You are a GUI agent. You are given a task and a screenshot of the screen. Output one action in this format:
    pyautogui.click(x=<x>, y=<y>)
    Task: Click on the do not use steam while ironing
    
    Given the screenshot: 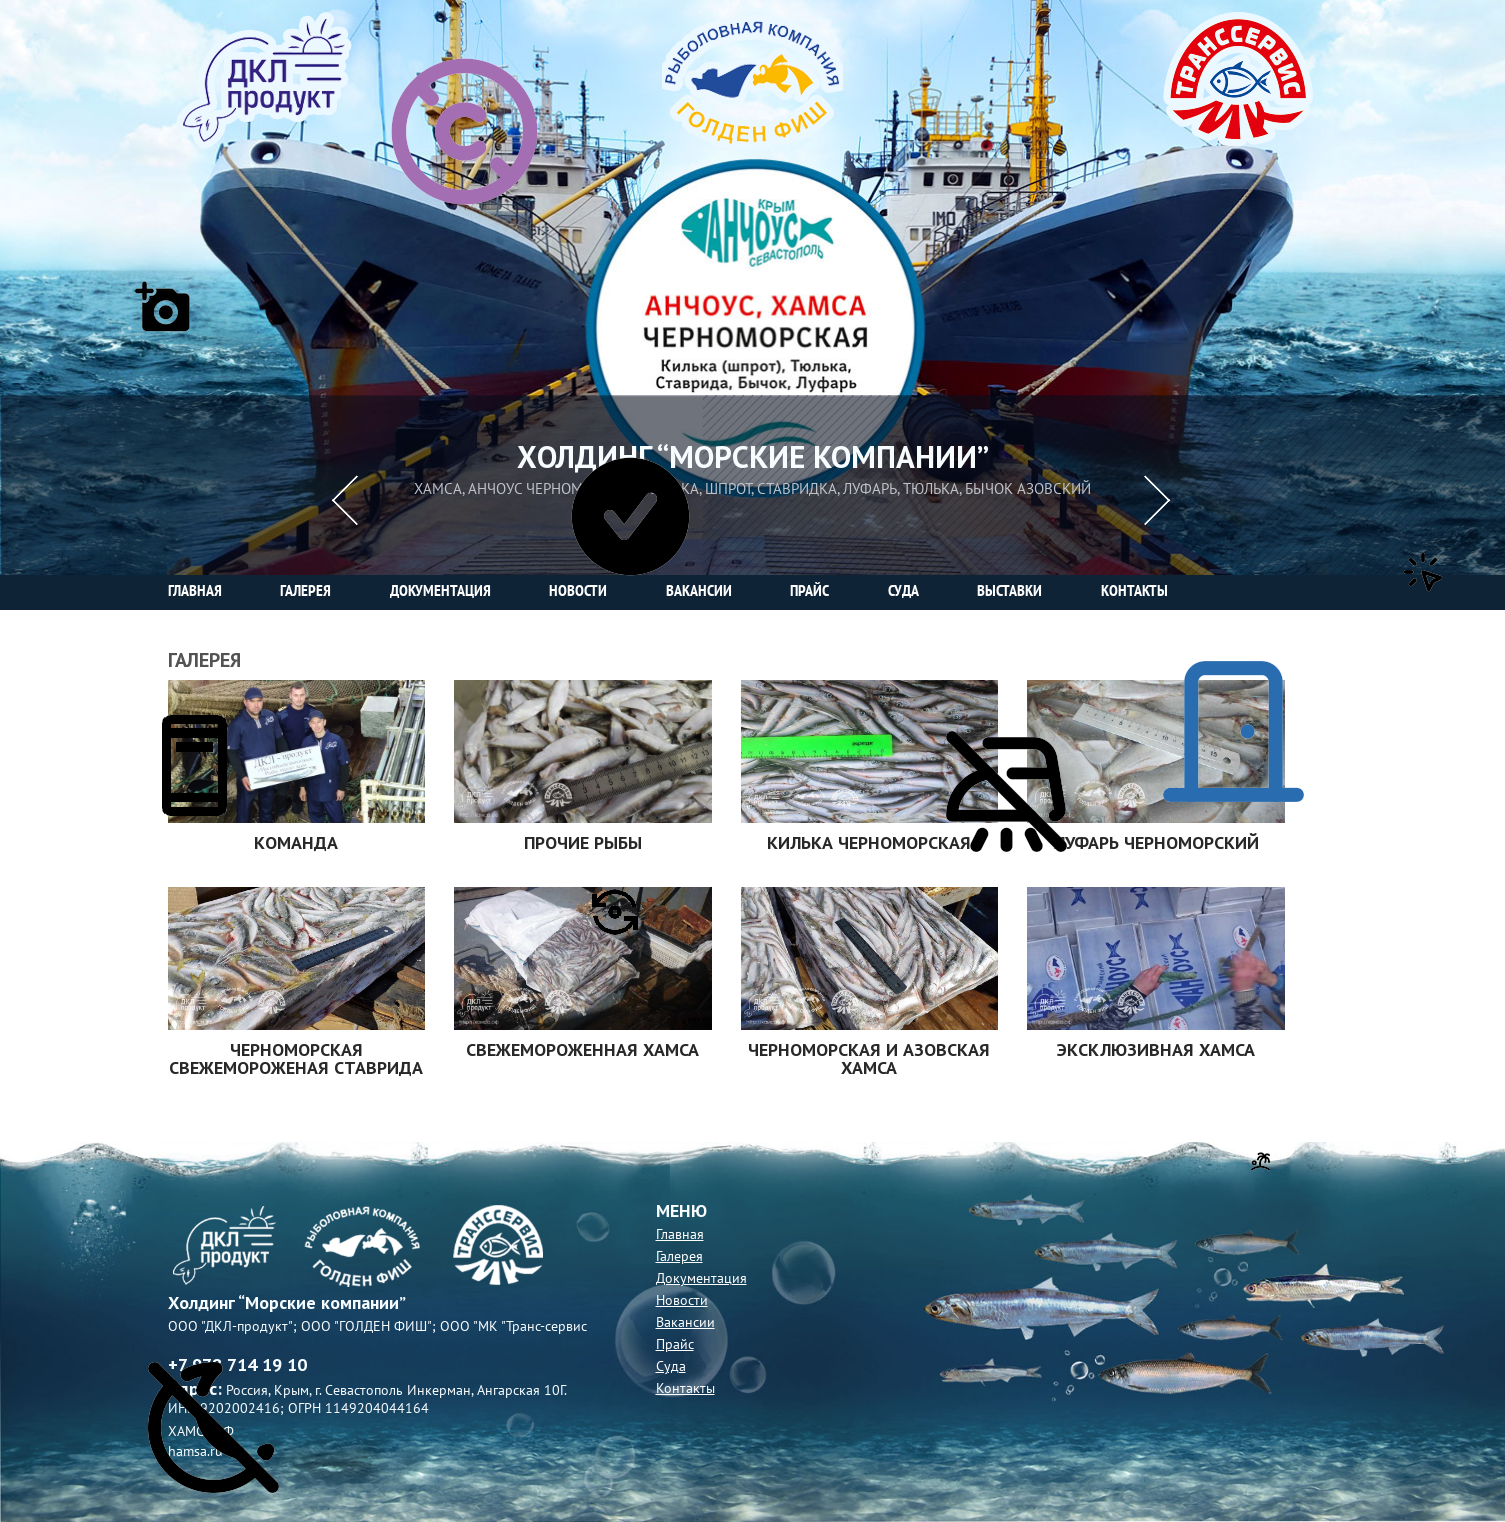 What is the action you would take?
    pyautogui.click(x=1006, y=791)
    